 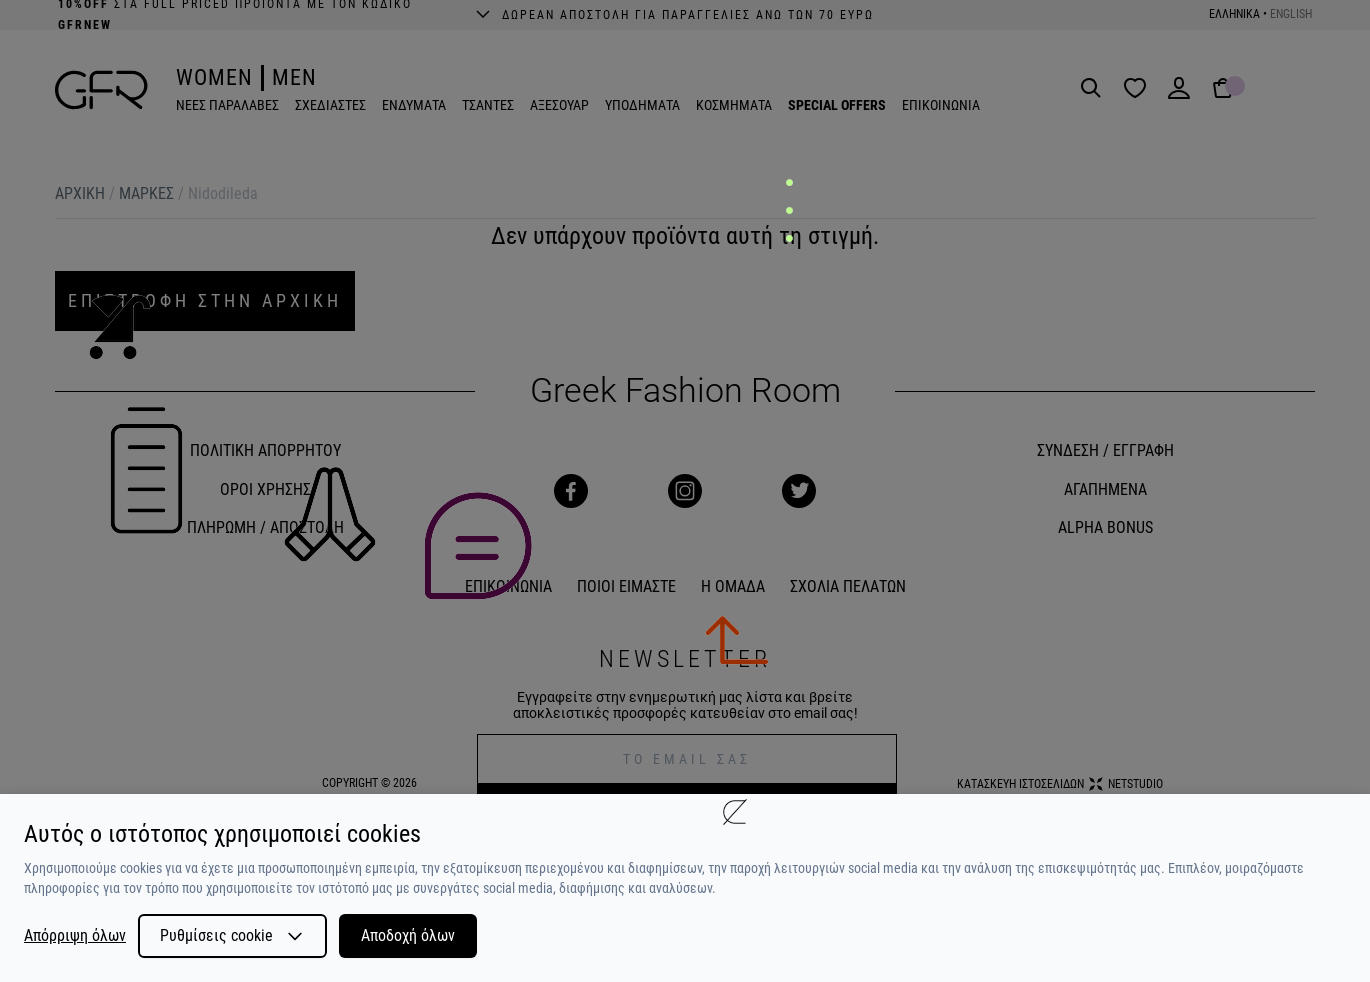 I want to click on indicates stroller-friendly or family amenities available, so click(x=116, y=325).